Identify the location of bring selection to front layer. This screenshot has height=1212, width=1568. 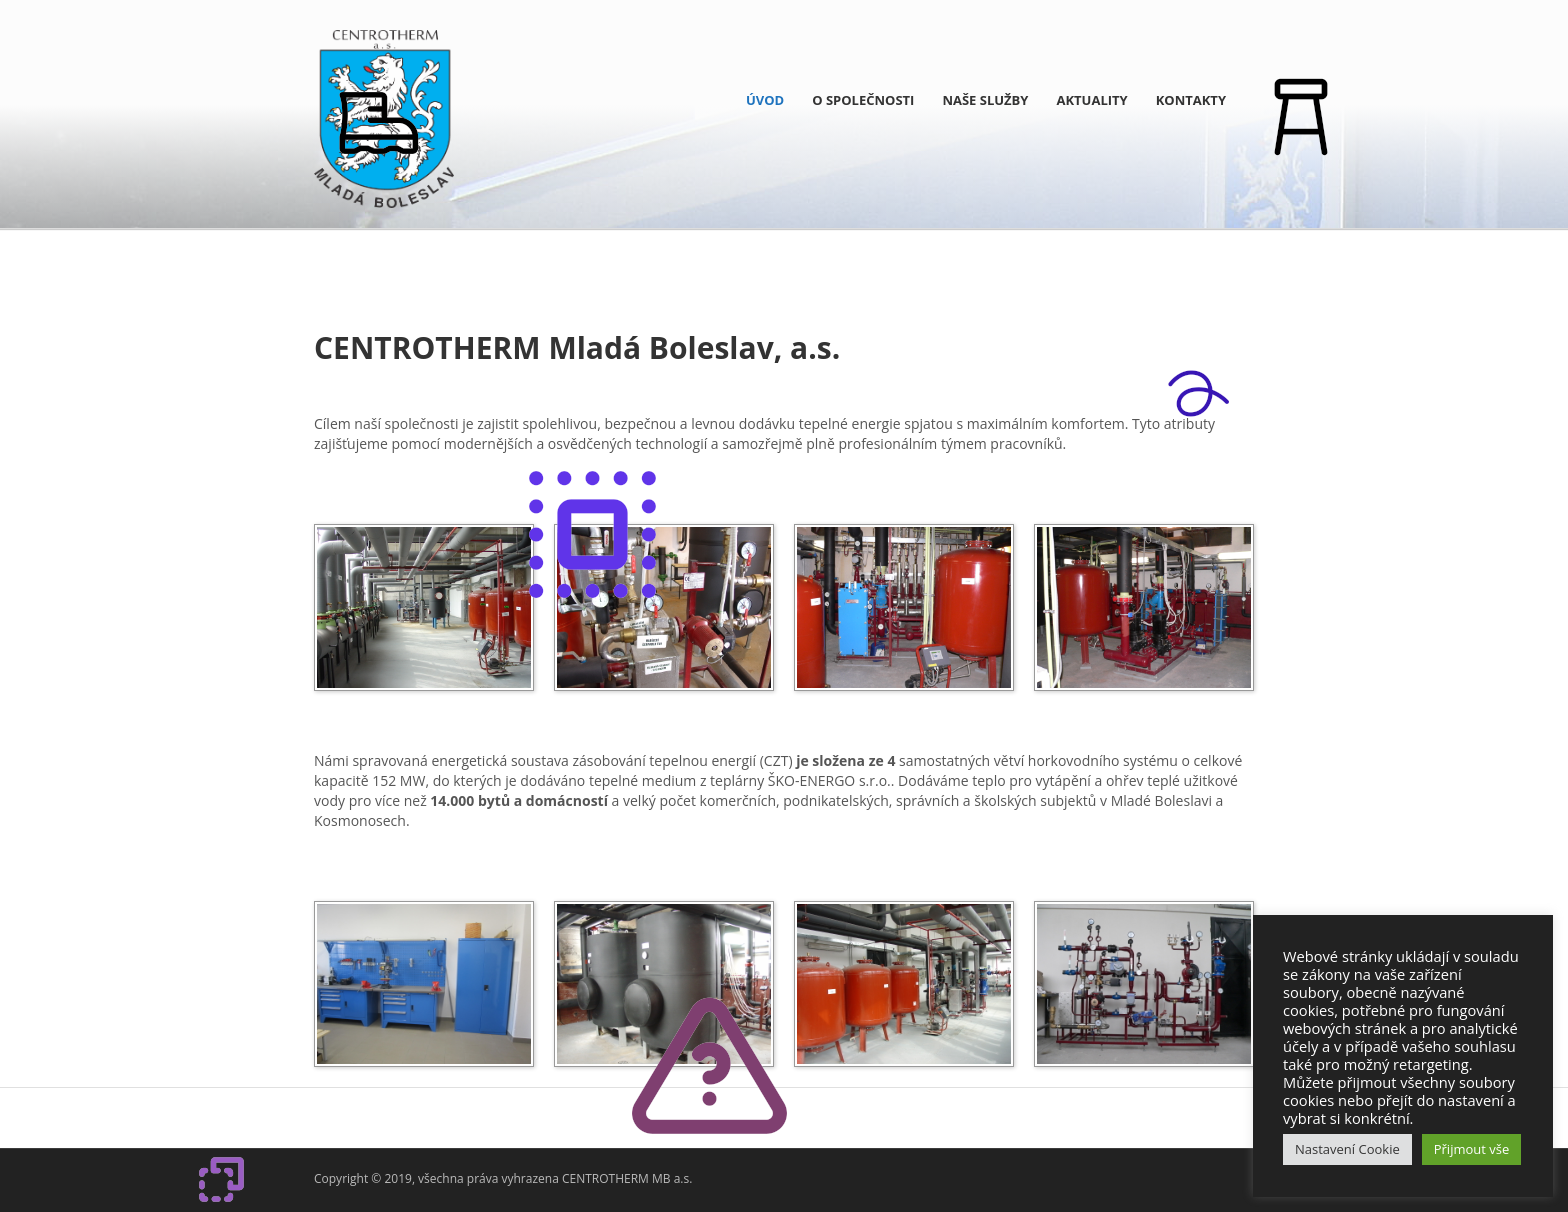
(221, 1179).